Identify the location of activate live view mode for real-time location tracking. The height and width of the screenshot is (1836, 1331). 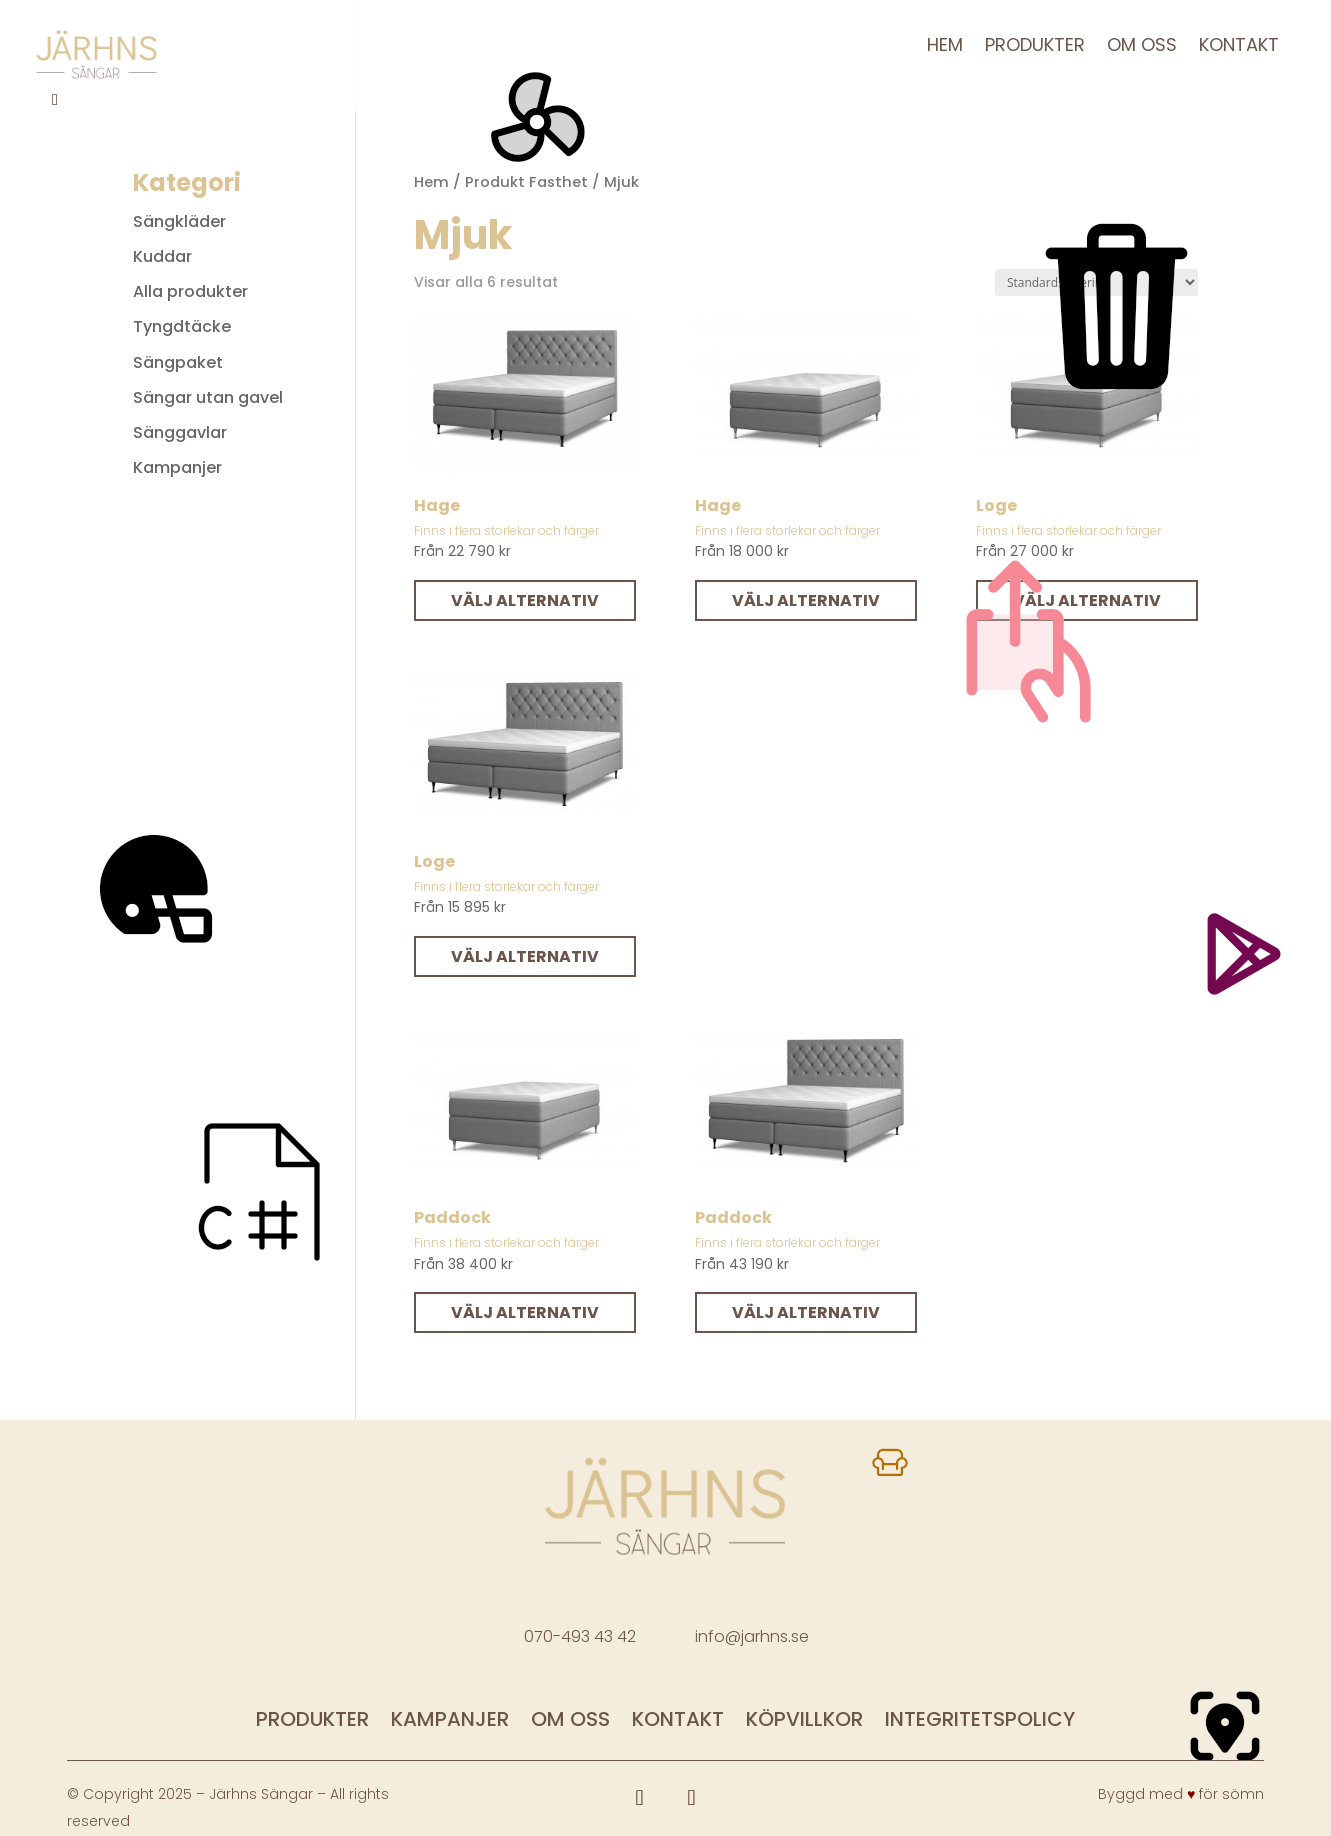
(1225, 1726).